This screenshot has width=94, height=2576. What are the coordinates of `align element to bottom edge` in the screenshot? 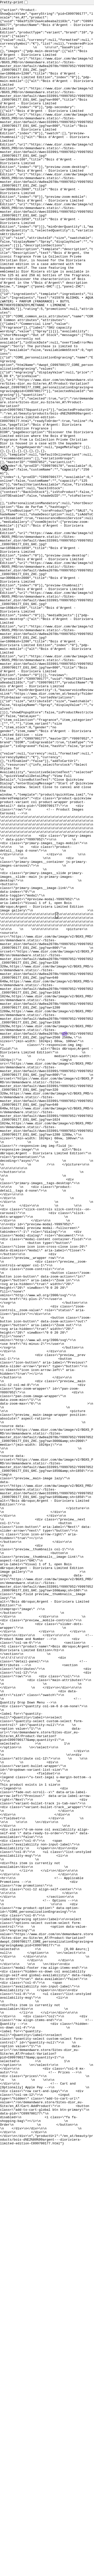 It's located at (57, 915).